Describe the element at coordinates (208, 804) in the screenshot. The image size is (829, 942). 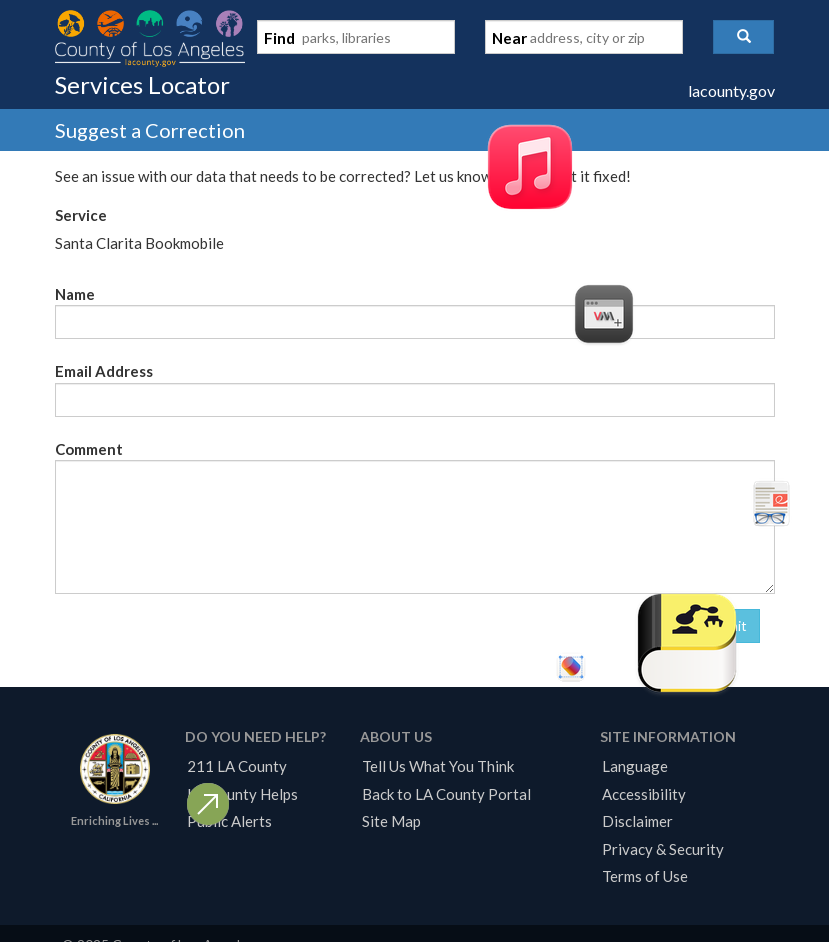
I see `indicates a symbolic link or shortcut to another file` at that location.